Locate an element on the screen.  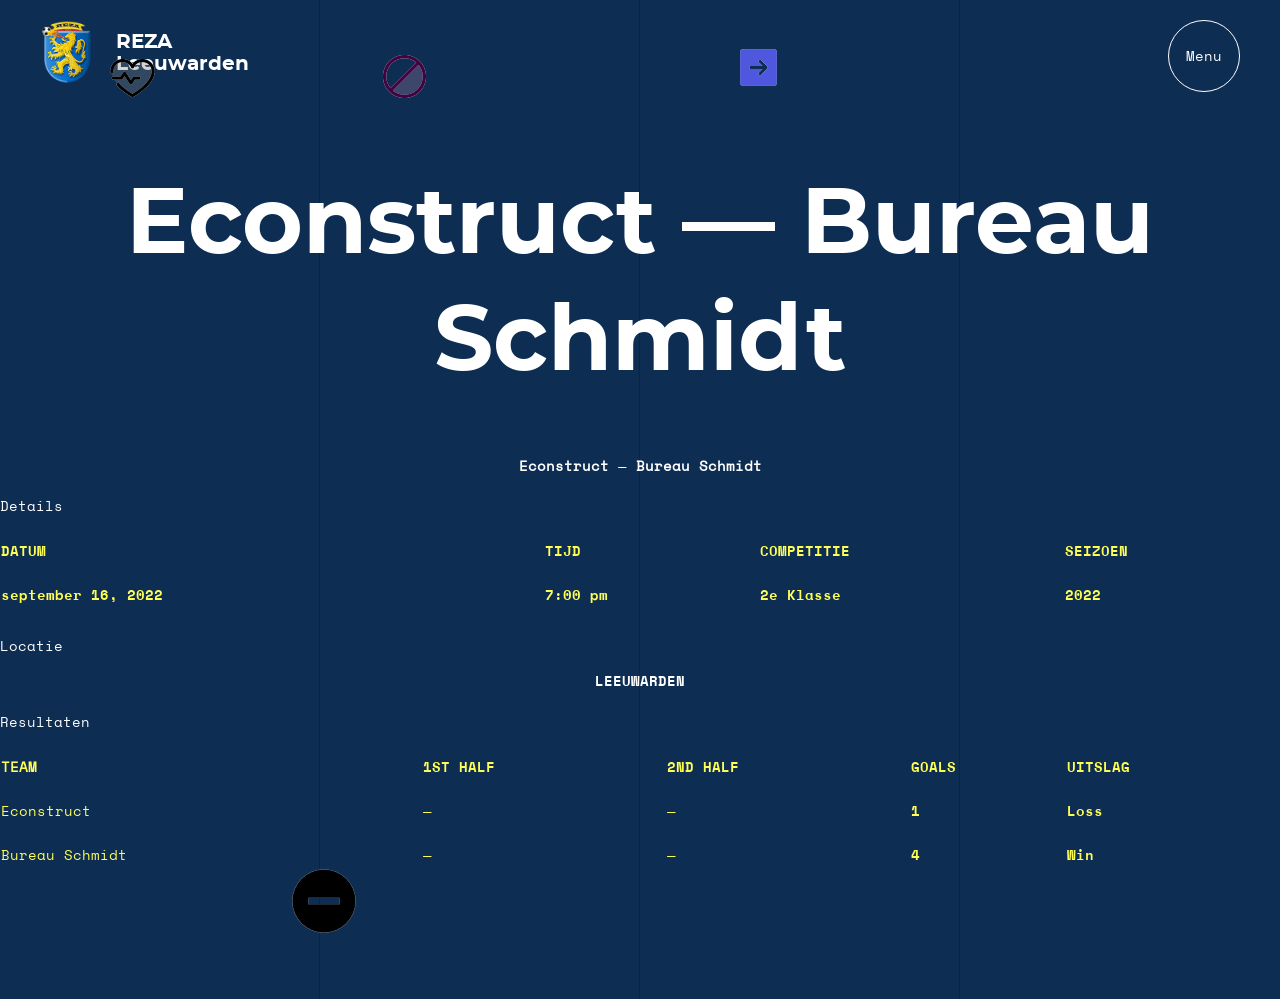
view health or fitness metrics is located at coordinates (132, 76).